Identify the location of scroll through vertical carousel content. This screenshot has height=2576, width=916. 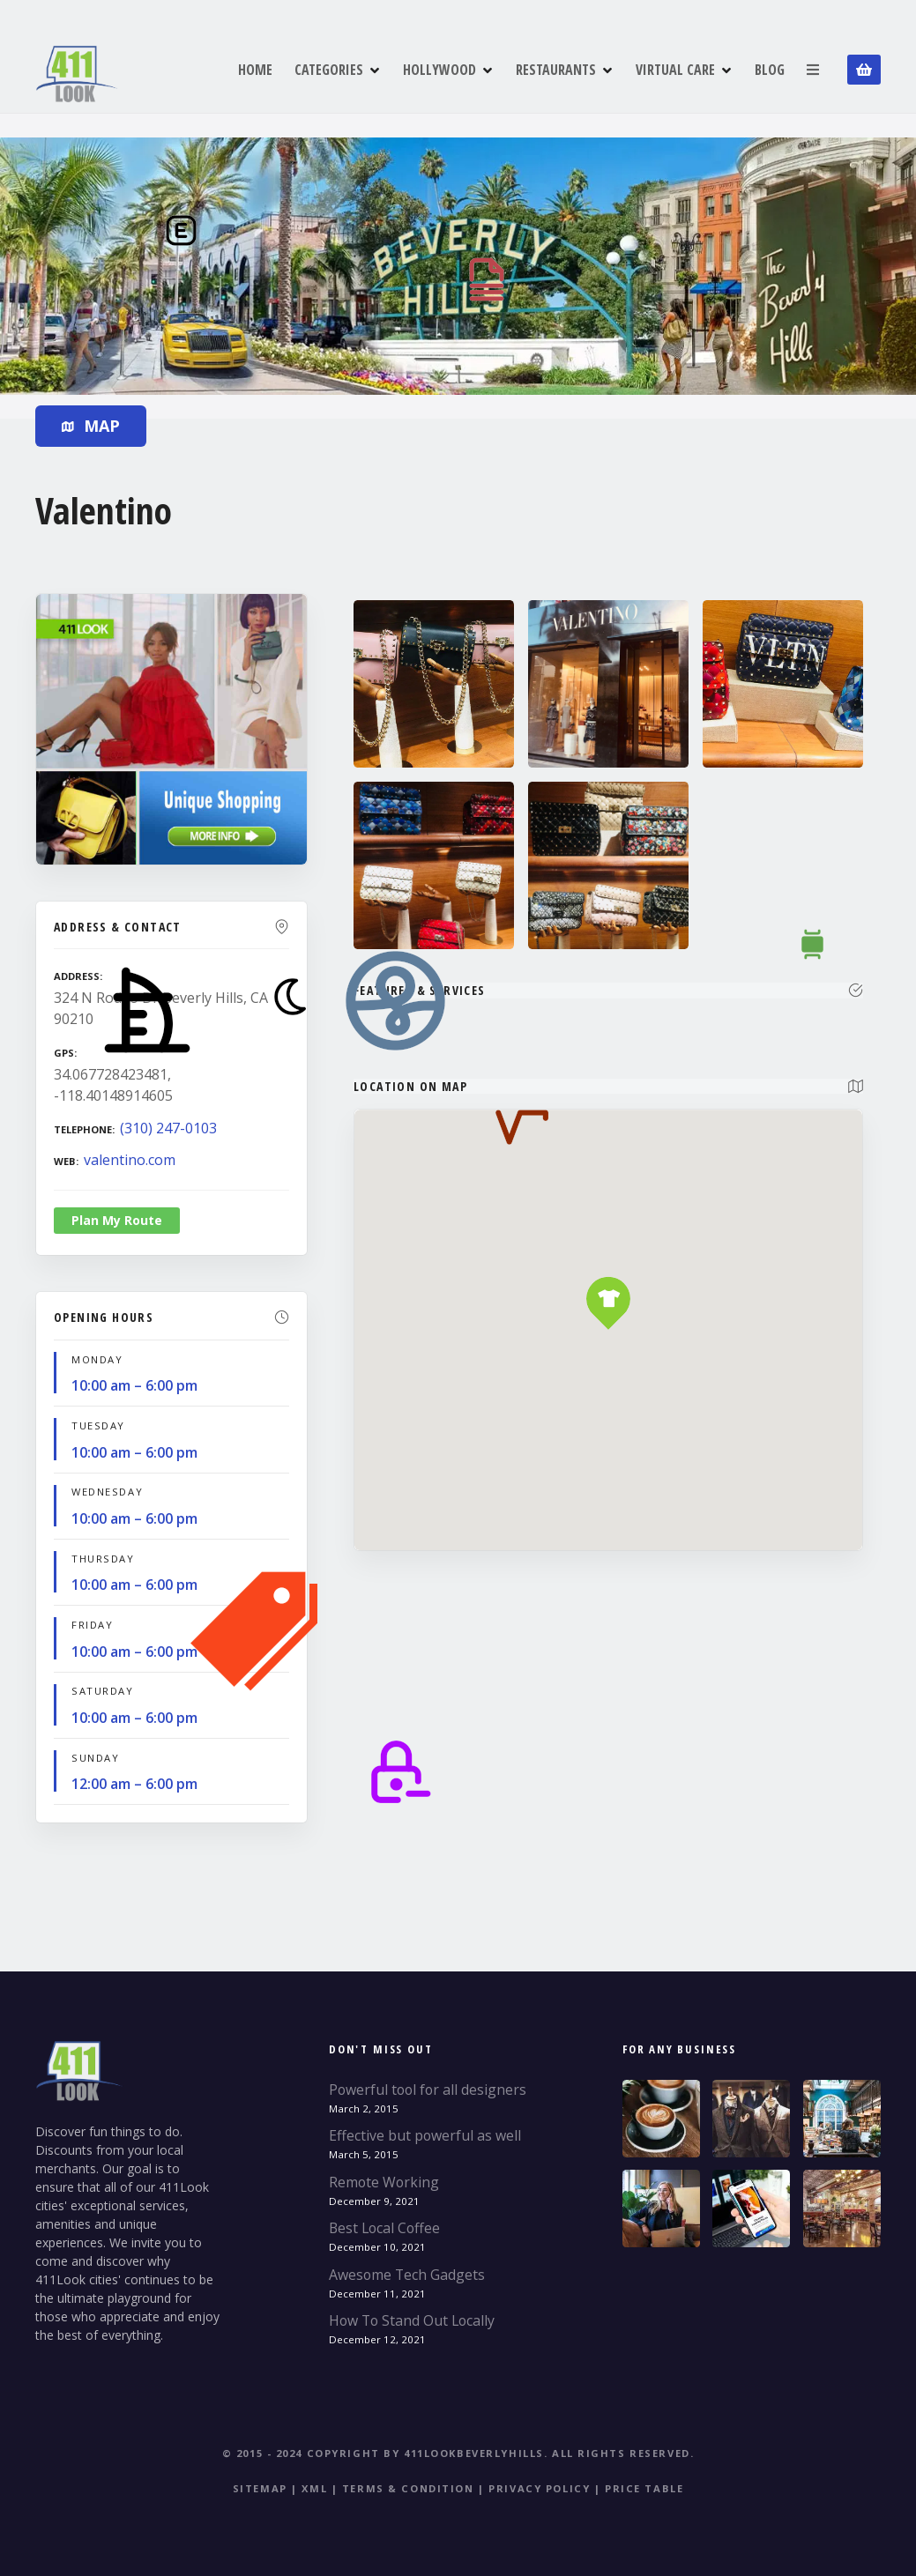
(812, 944).